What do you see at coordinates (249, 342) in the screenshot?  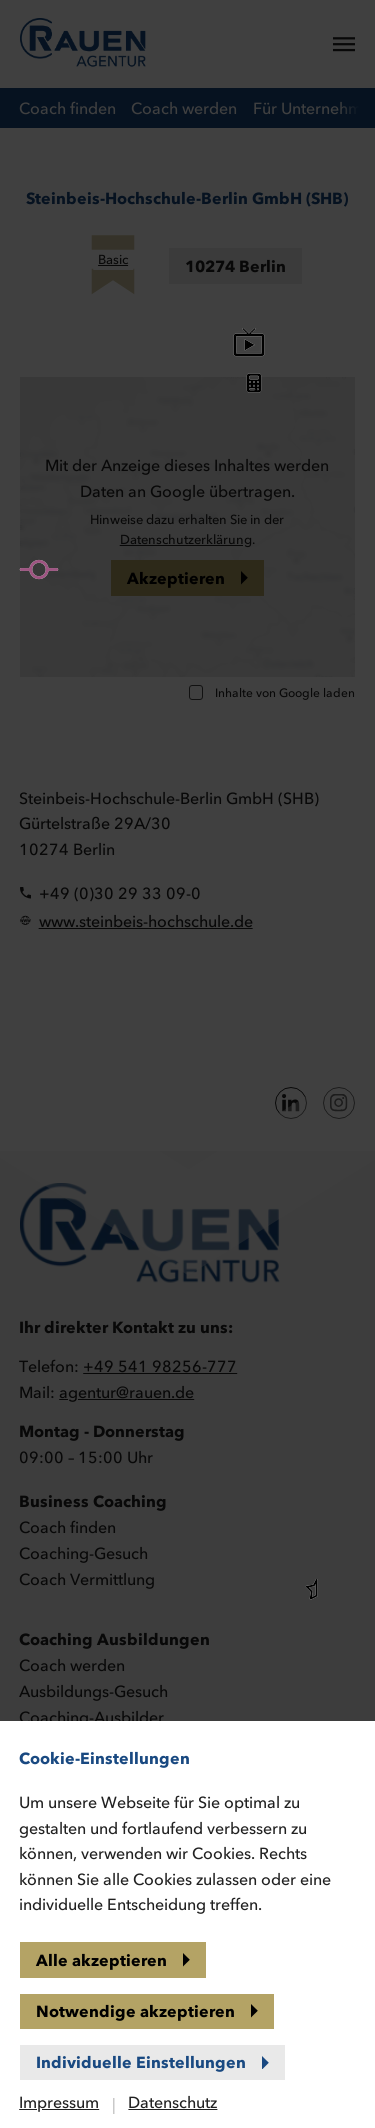 I see `watch live television or streaming content` at bounding box center [249, 342].